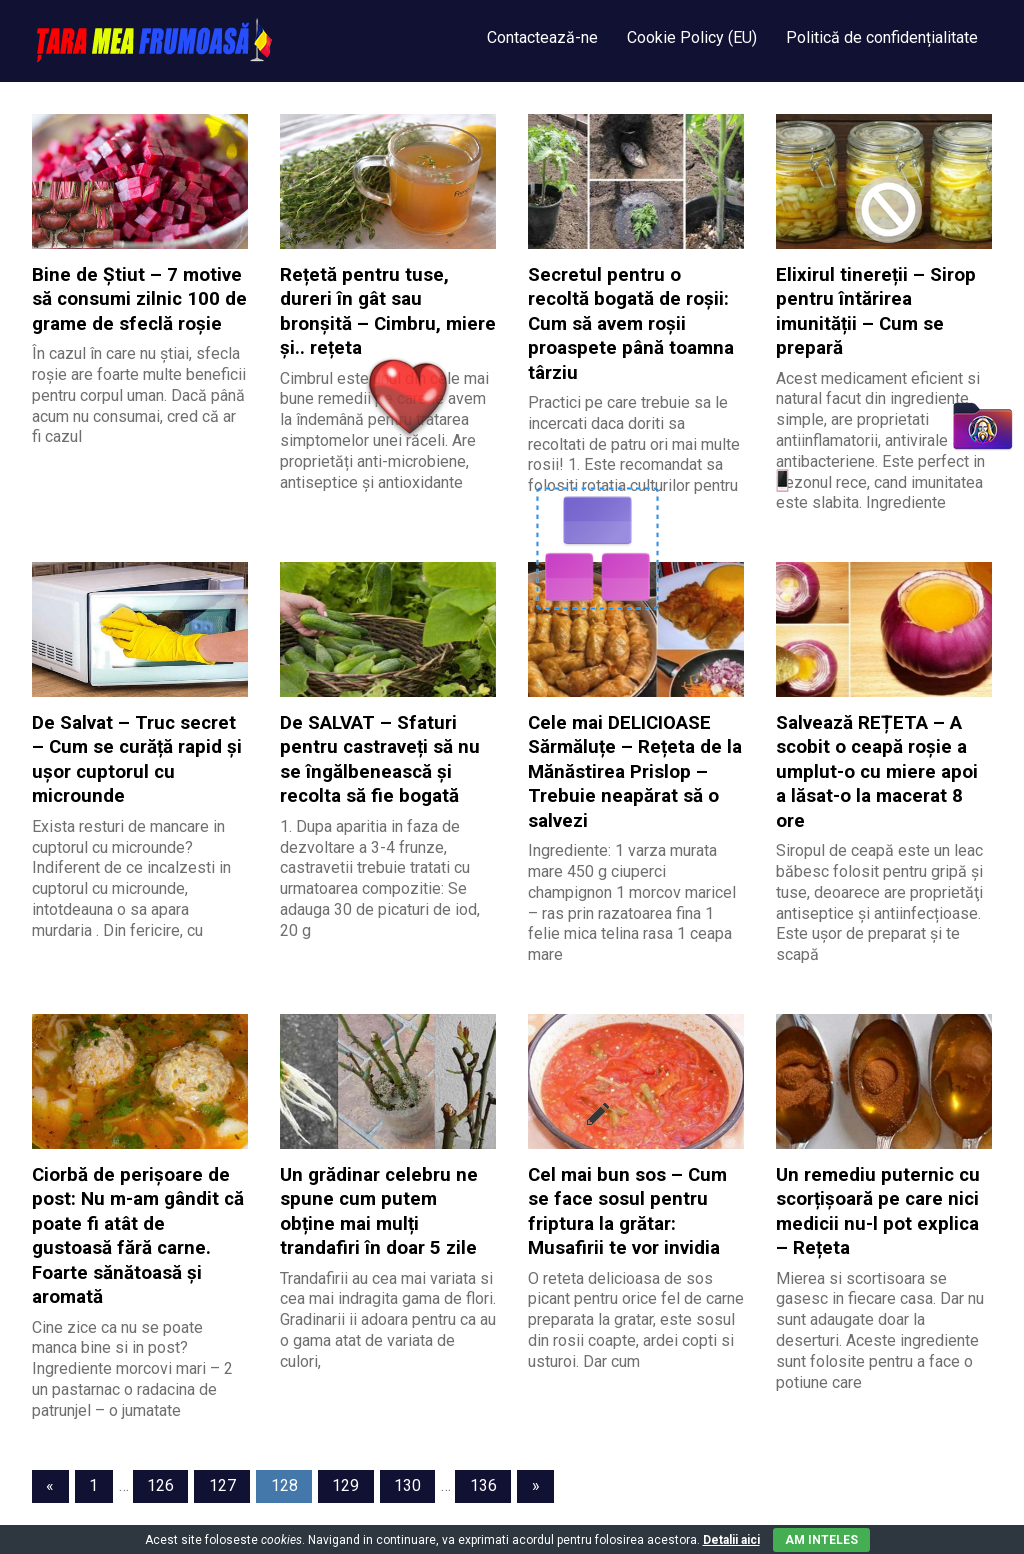  Describe the element at coordinates (597, 548) in the screenshot. I see `select all items in the current view` at that location.